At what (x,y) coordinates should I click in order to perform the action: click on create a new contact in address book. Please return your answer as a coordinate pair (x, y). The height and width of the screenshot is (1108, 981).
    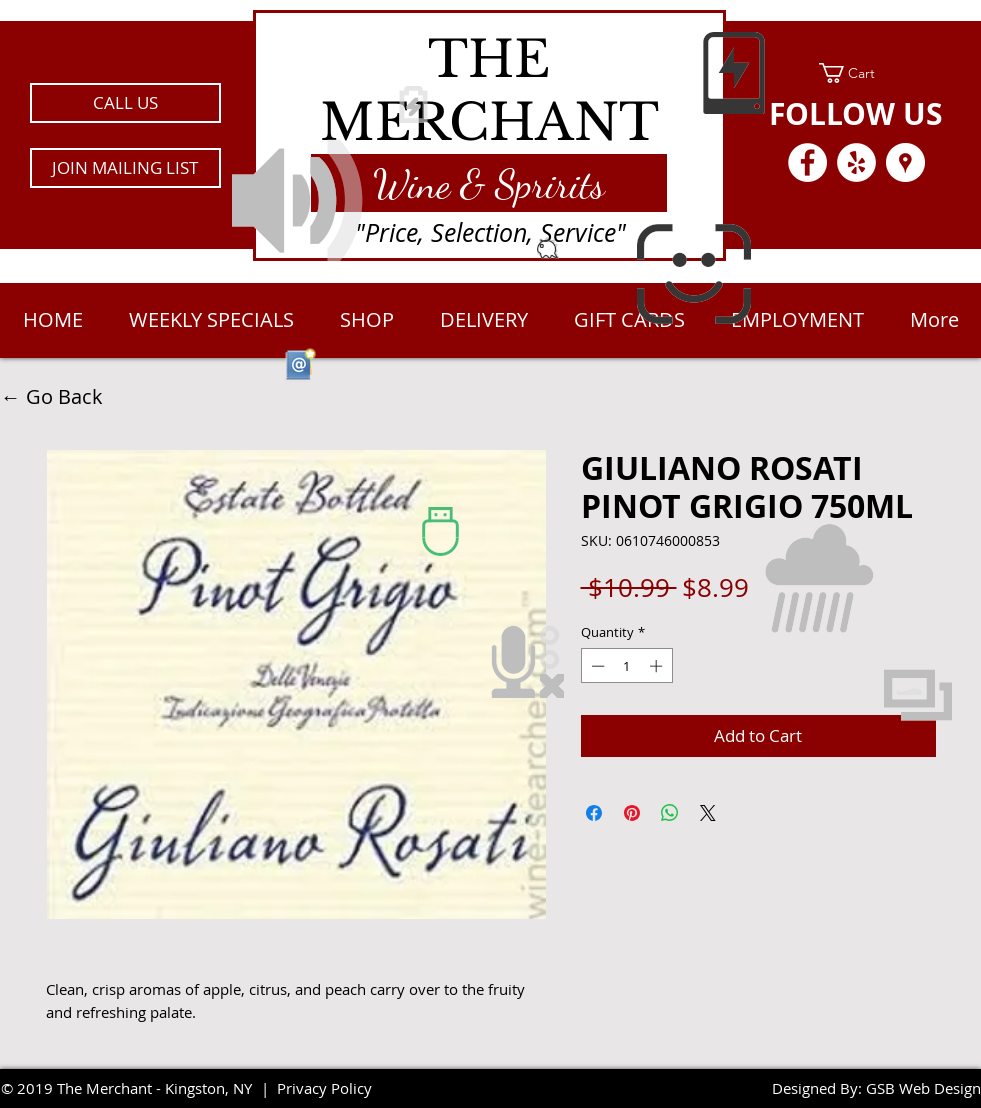
    Looking at the image, I should click on (298, 366).